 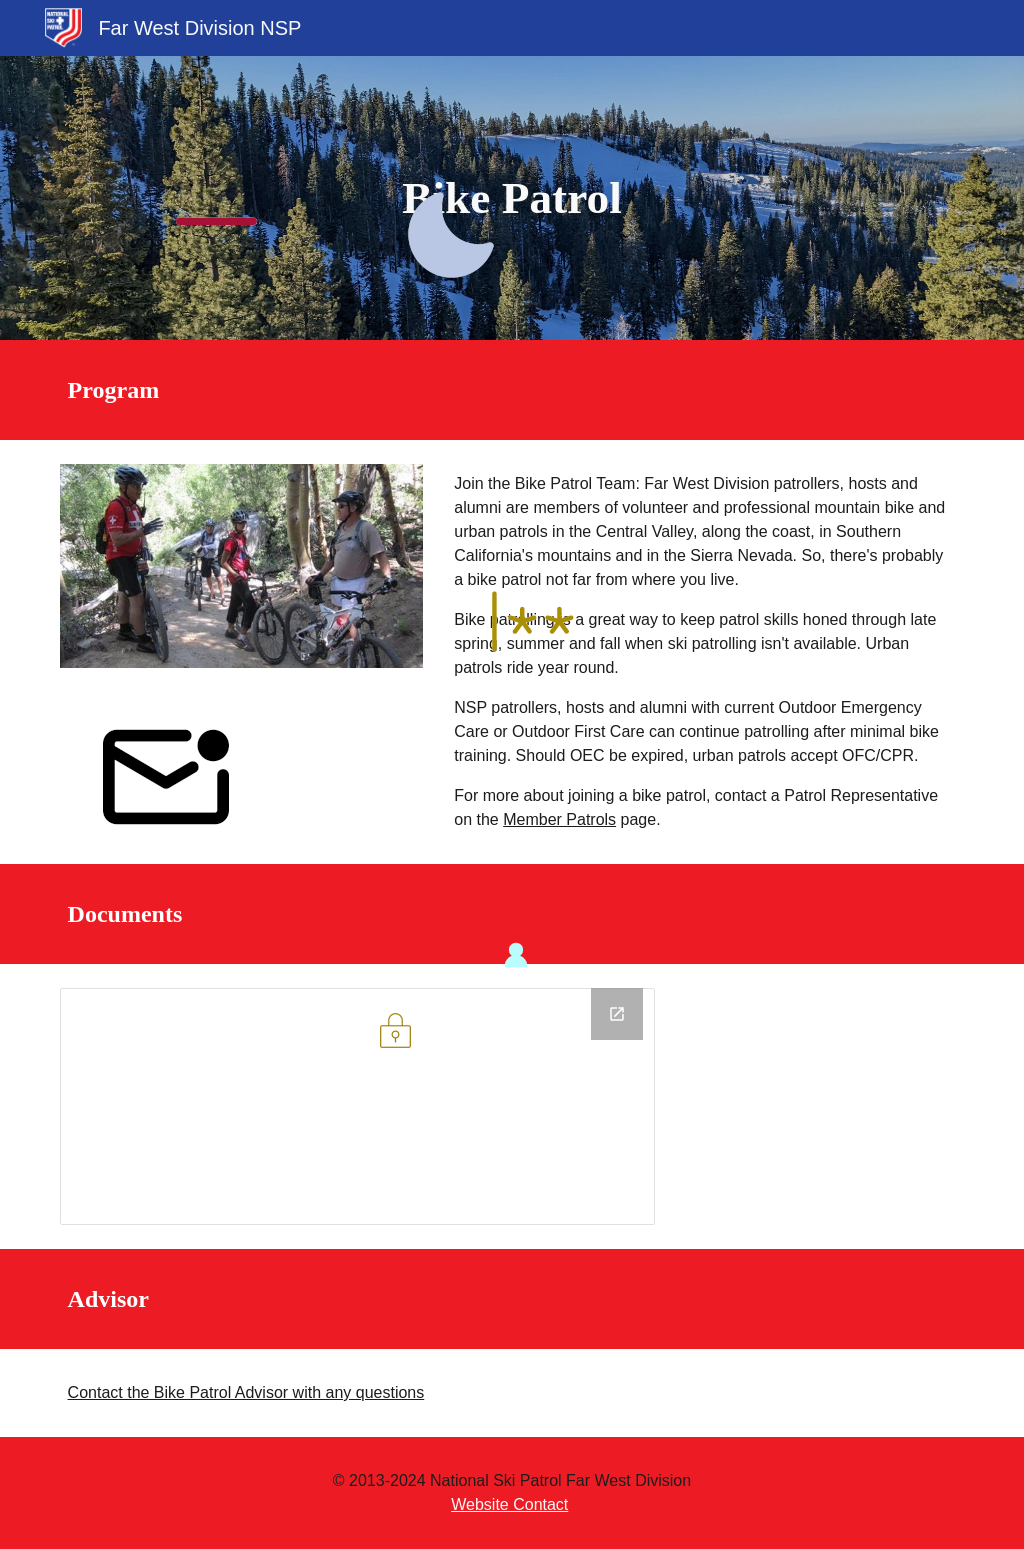 What do you see at coordinates (395, 1032) in the screenshot?
I see `access security or privacy settings` at bounding box center [395, 1032].